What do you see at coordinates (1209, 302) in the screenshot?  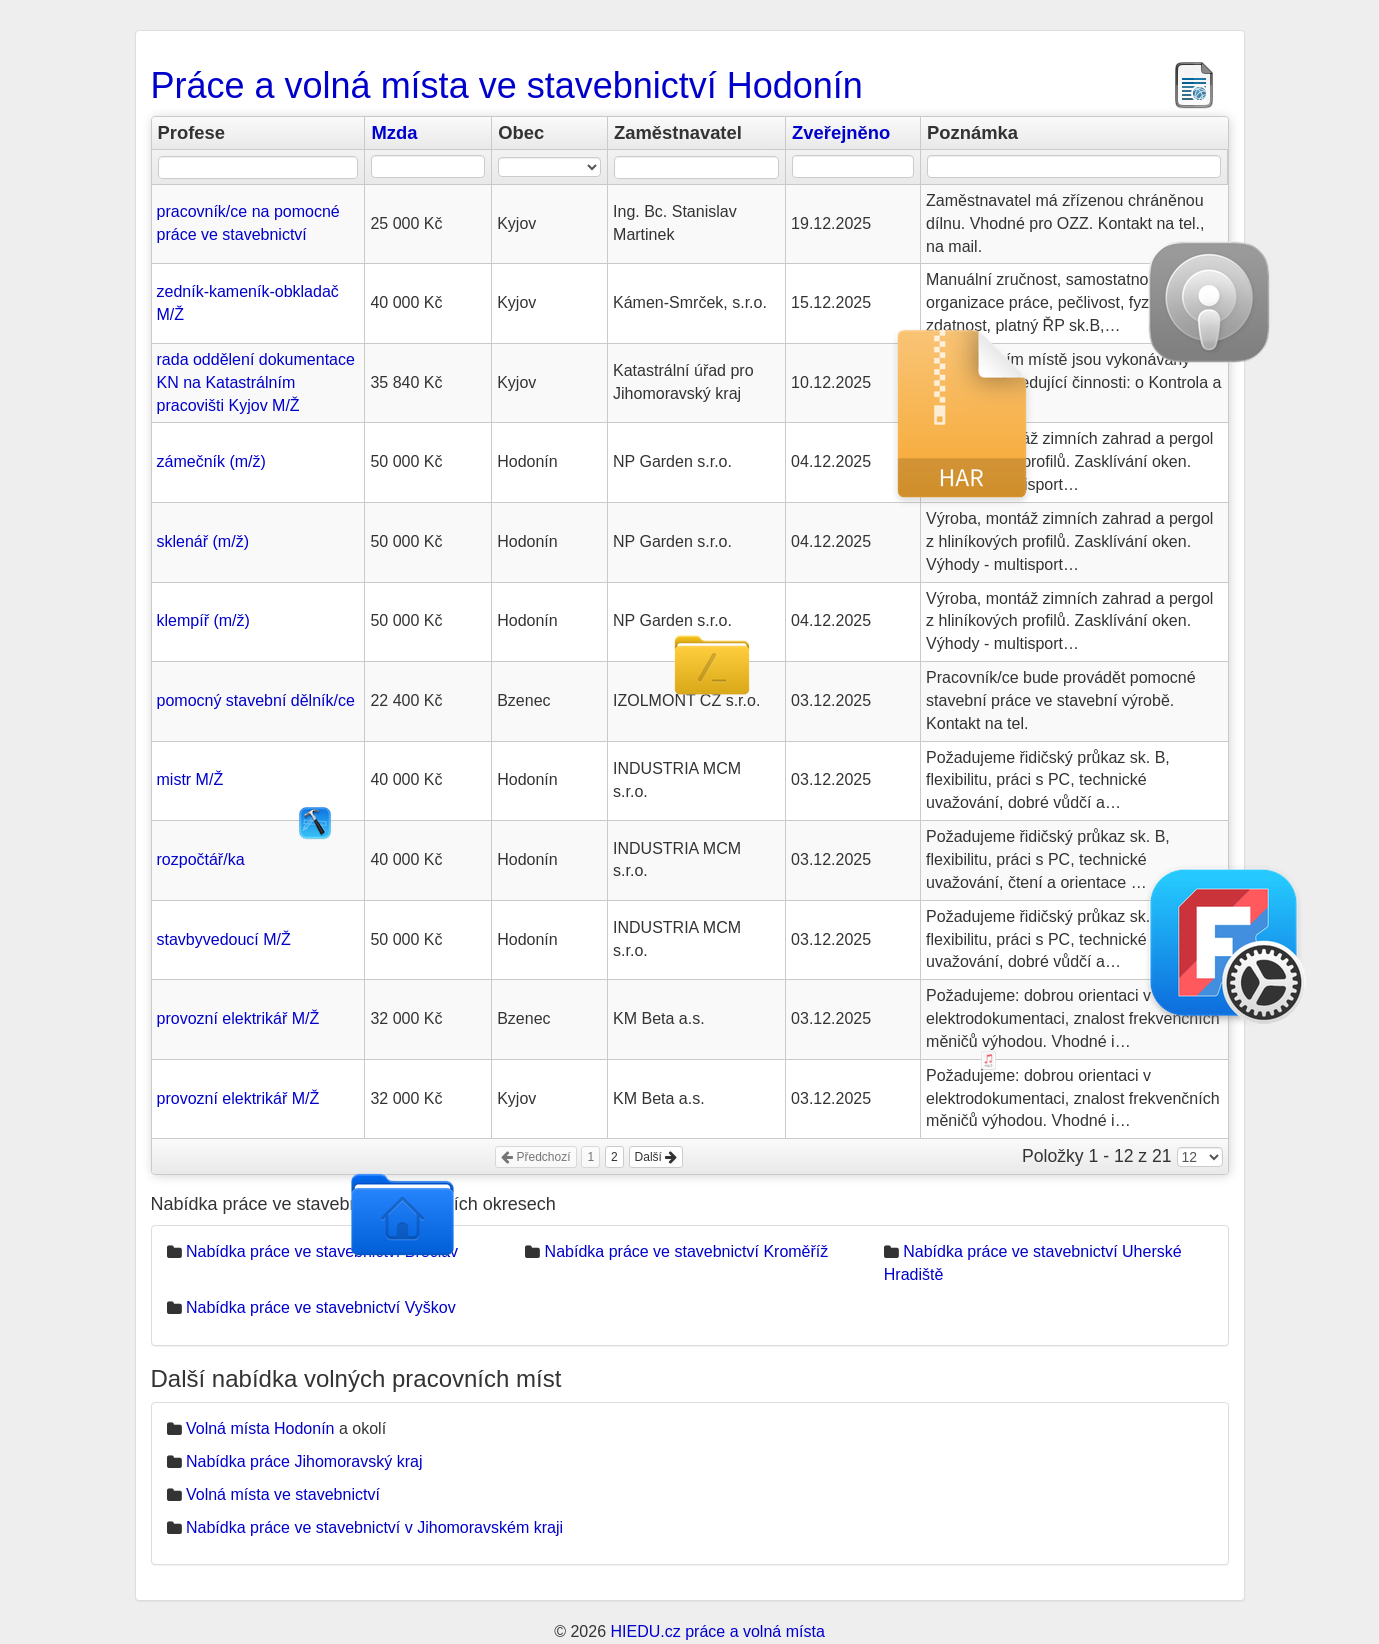 I see `open the Podcasts app` at bounding box center [1209, 302].